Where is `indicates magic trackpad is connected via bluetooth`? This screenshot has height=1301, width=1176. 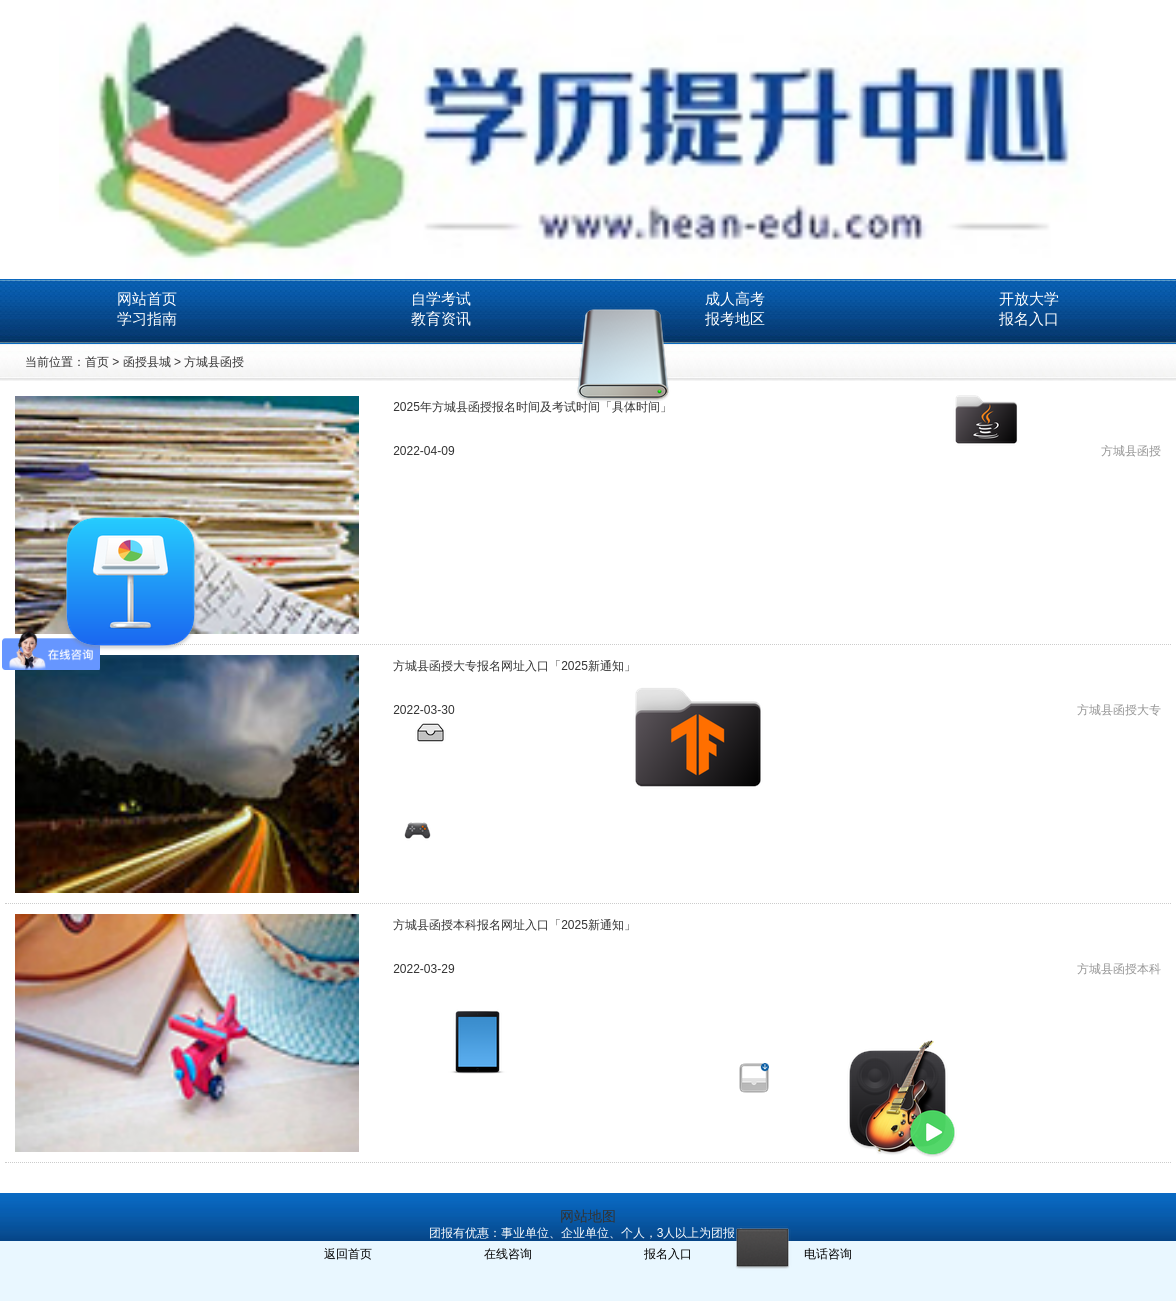
indicates magic trackpad is connected via bluetooth is located at coordinates (762, 1247).